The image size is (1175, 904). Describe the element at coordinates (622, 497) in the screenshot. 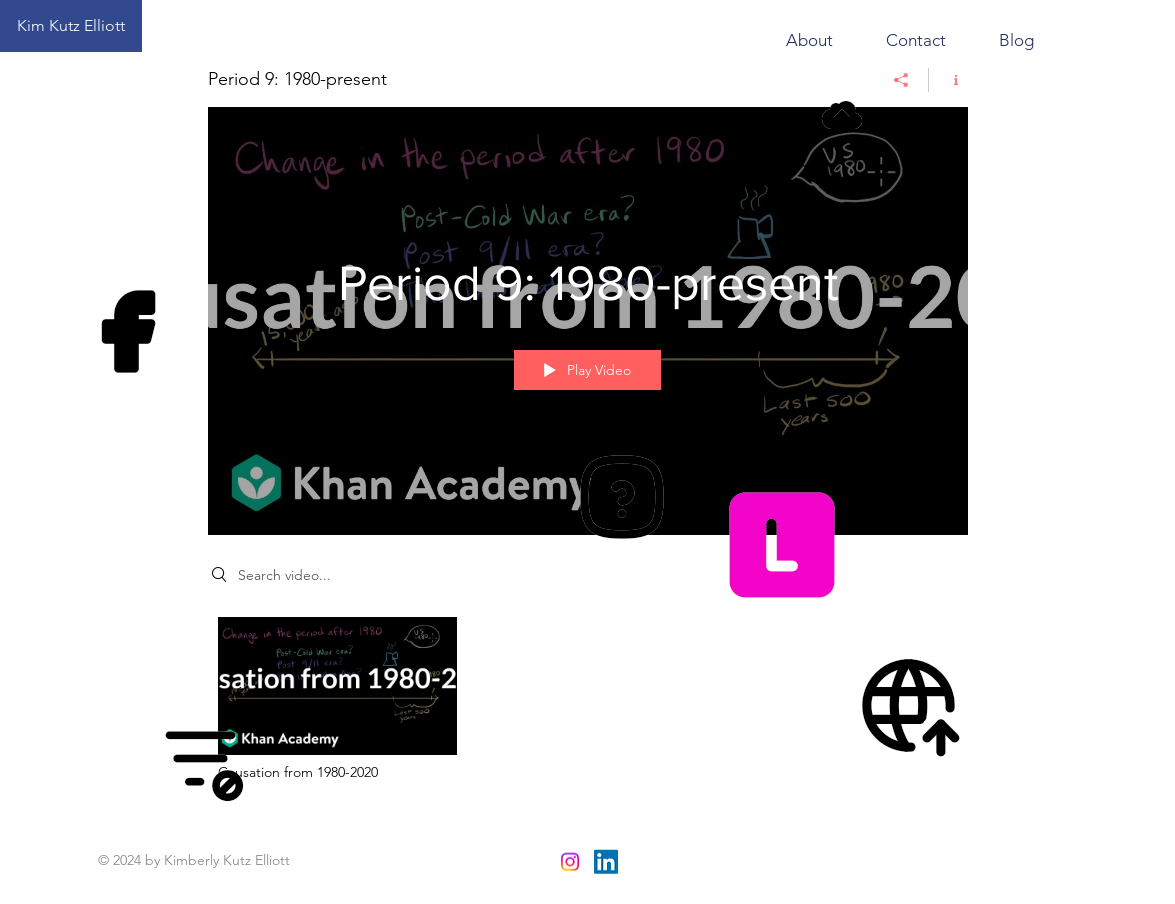

I see `access help or support resources` at that location.